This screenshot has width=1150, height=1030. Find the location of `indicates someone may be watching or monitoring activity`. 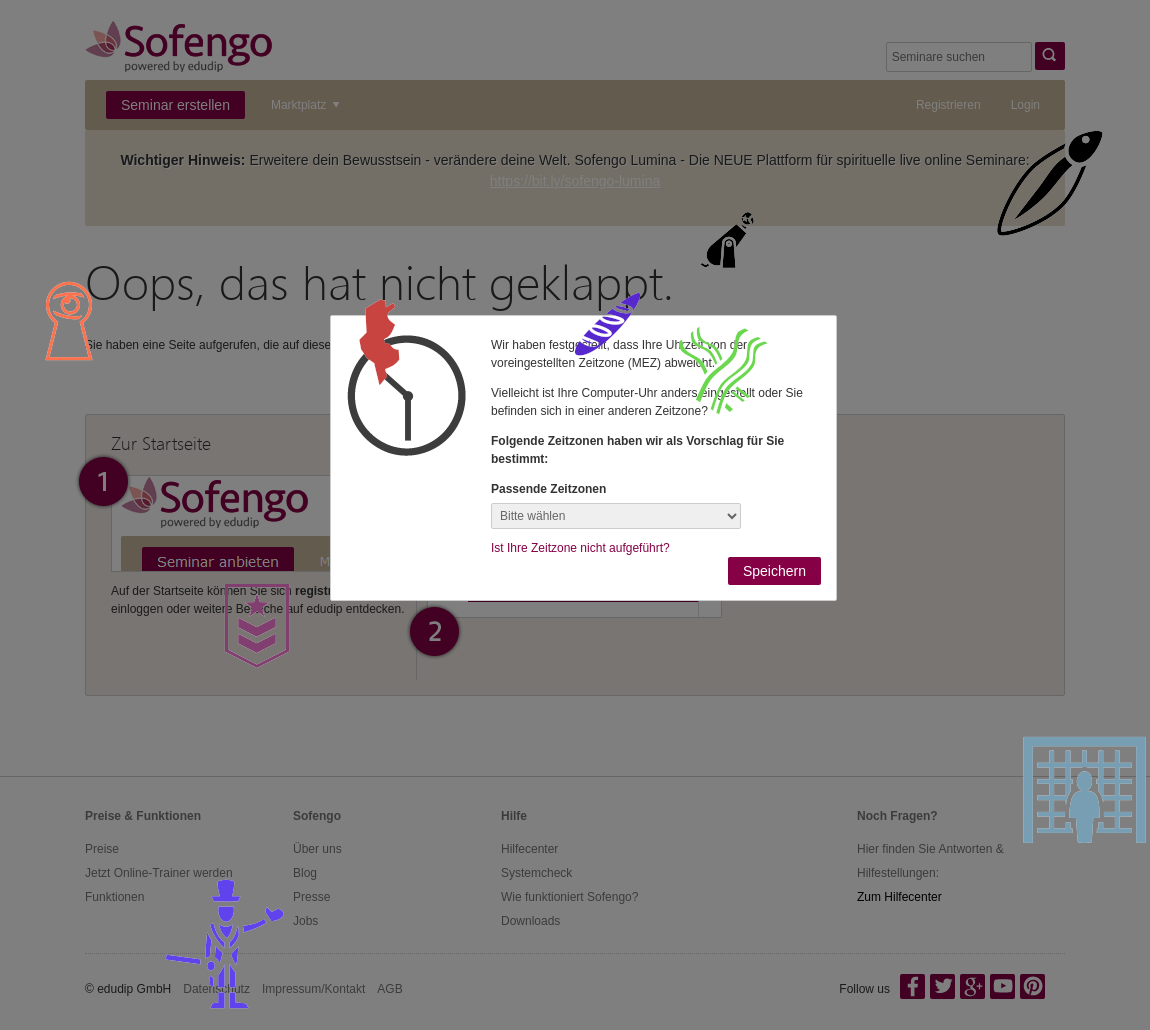

indicates someone may be watching or monitoring activity is located at coordinates (69, 321).